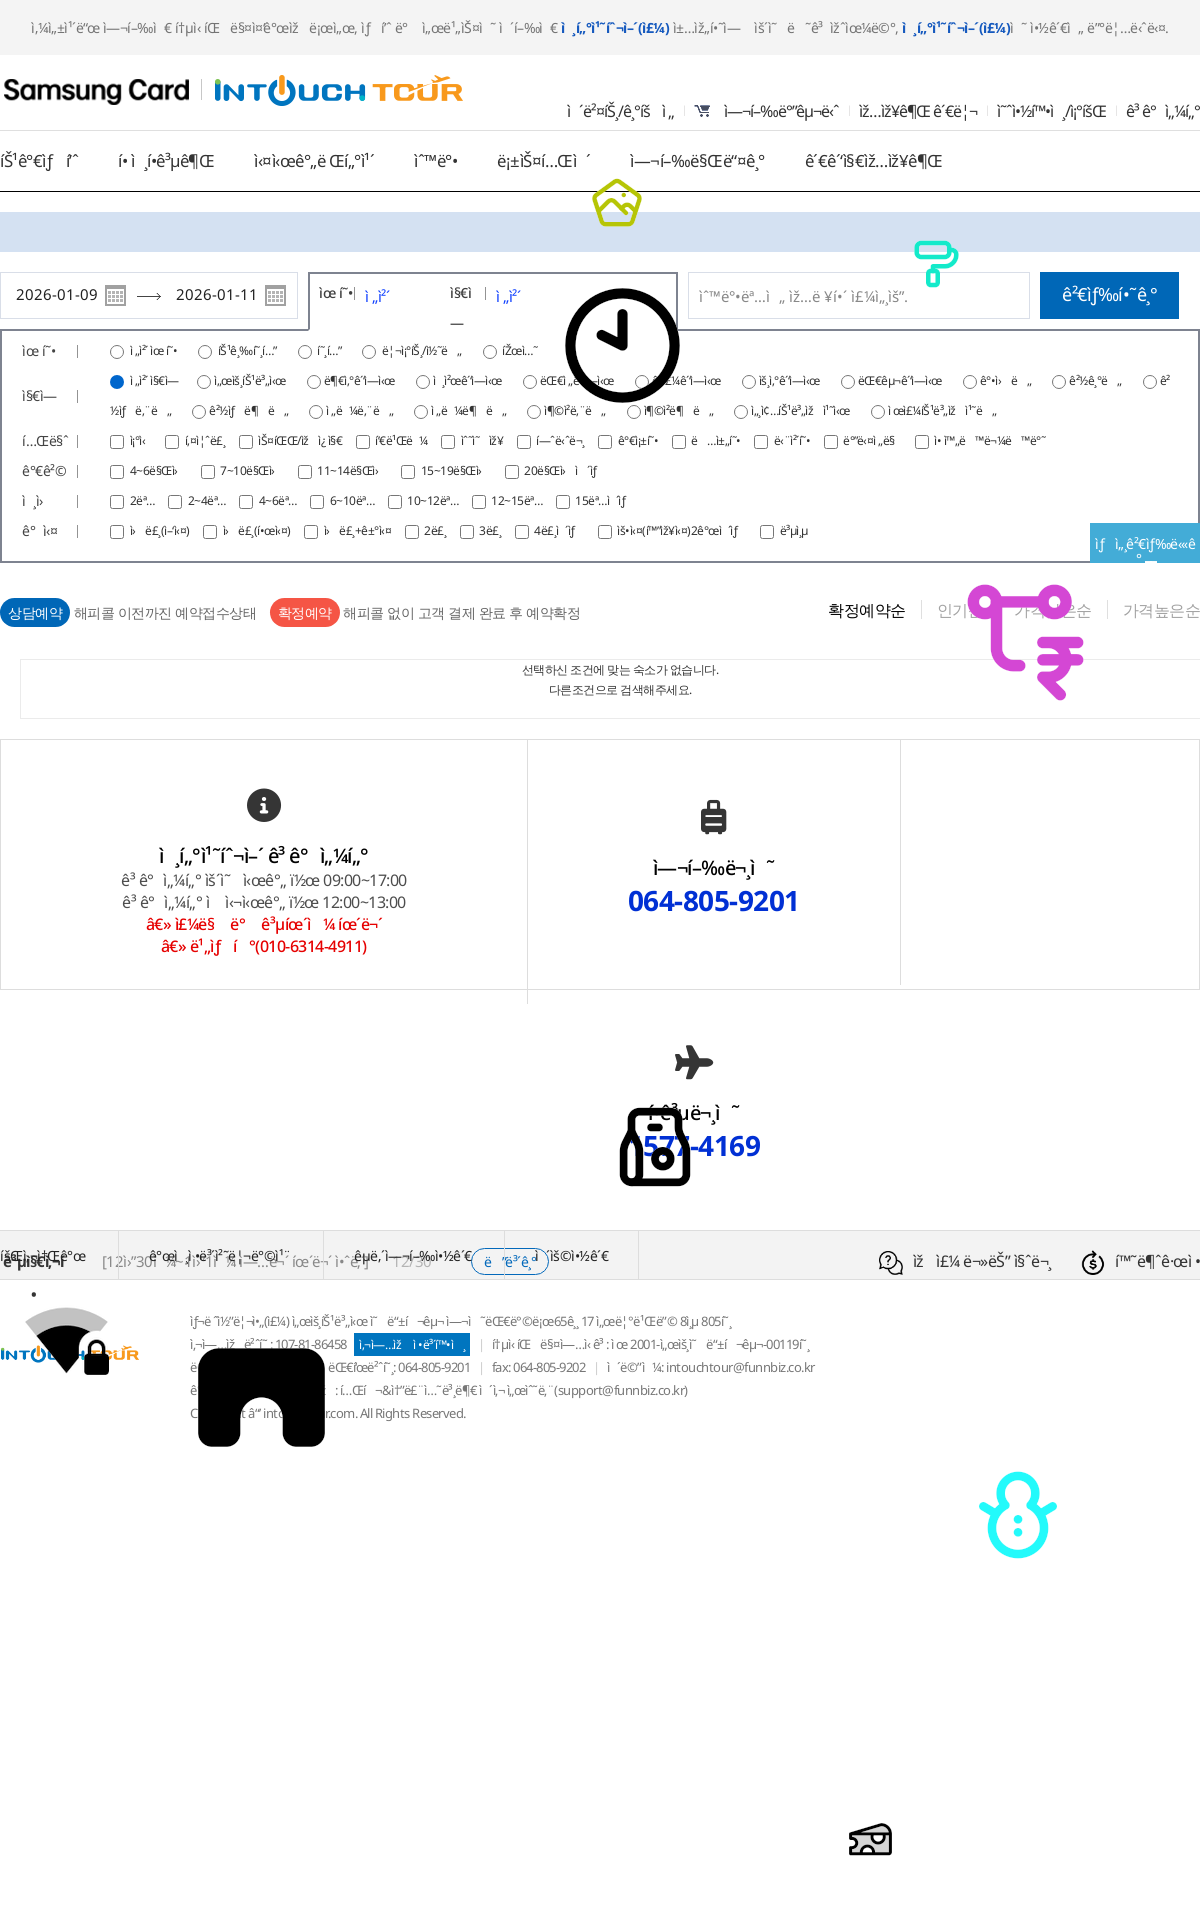 The width and height of the screenshot is (1200, 1910). What do you see at coordinates (1018, 1515) in the screenshot?
I see `indicates winter or cold weather conditions` at bounding box center [1018, 1515].